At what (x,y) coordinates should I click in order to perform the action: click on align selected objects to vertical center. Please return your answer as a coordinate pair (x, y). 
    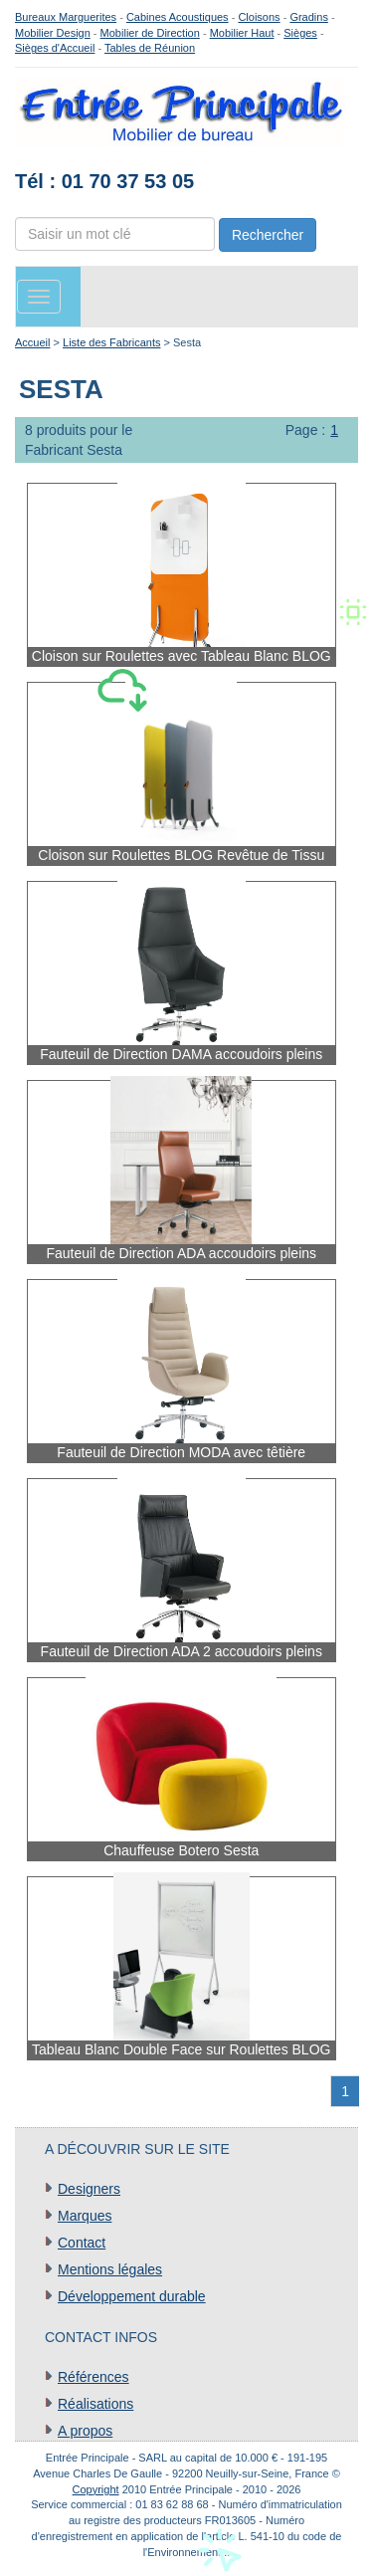
    Looking at the image, I should click on (181, 547).